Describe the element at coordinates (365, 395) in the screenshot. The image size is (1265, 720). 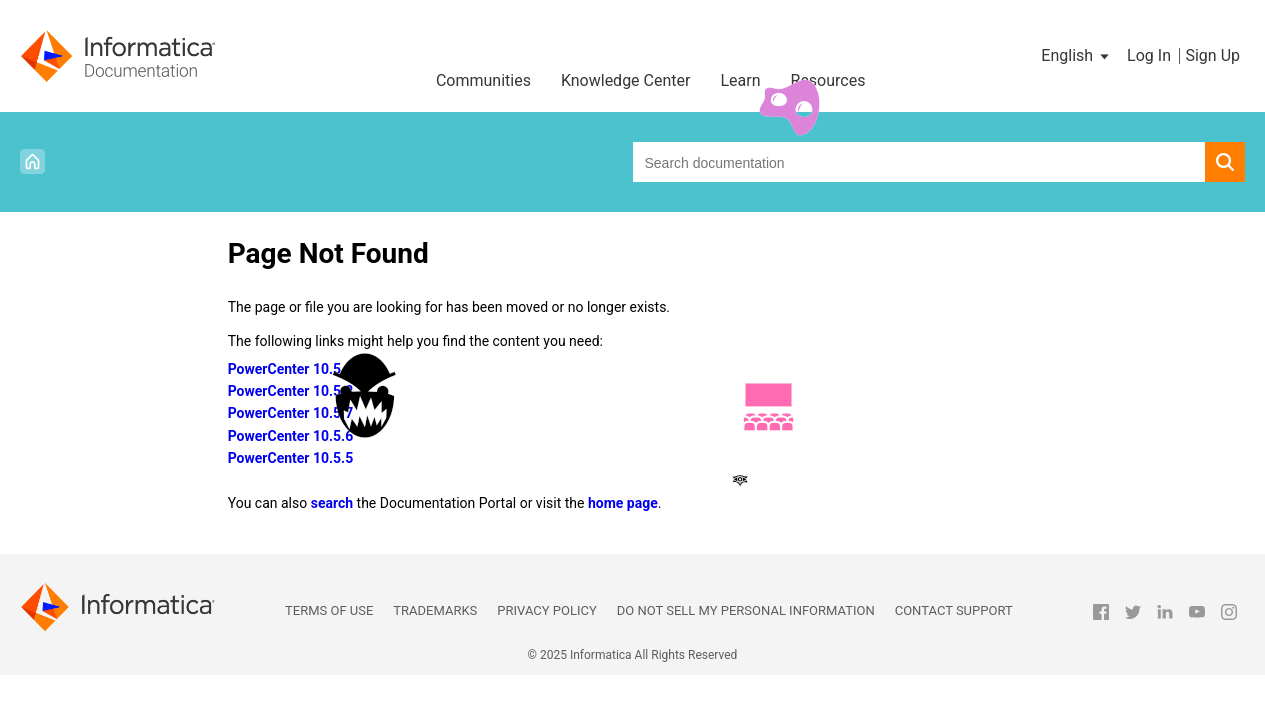
I see `select lizardman character or race` at that location.